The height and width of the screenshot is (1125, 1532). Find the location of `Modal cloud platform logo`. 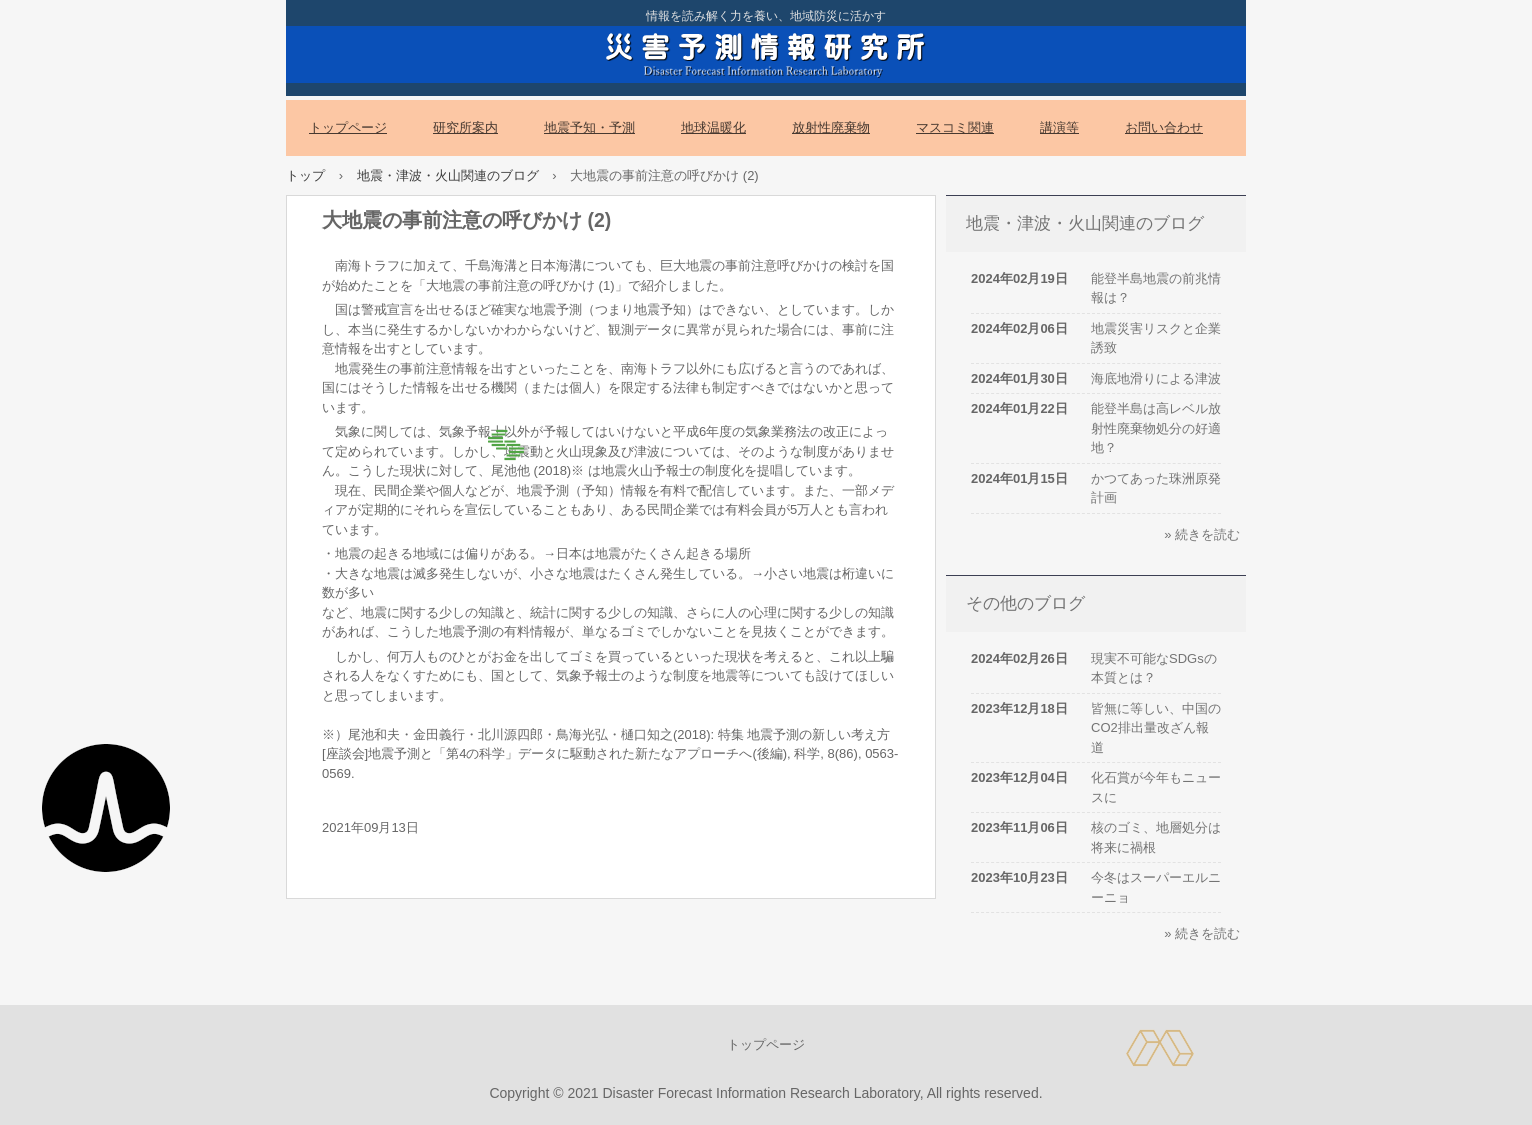

Modal cloud platform logo is located at coordinates (1160, 1048).